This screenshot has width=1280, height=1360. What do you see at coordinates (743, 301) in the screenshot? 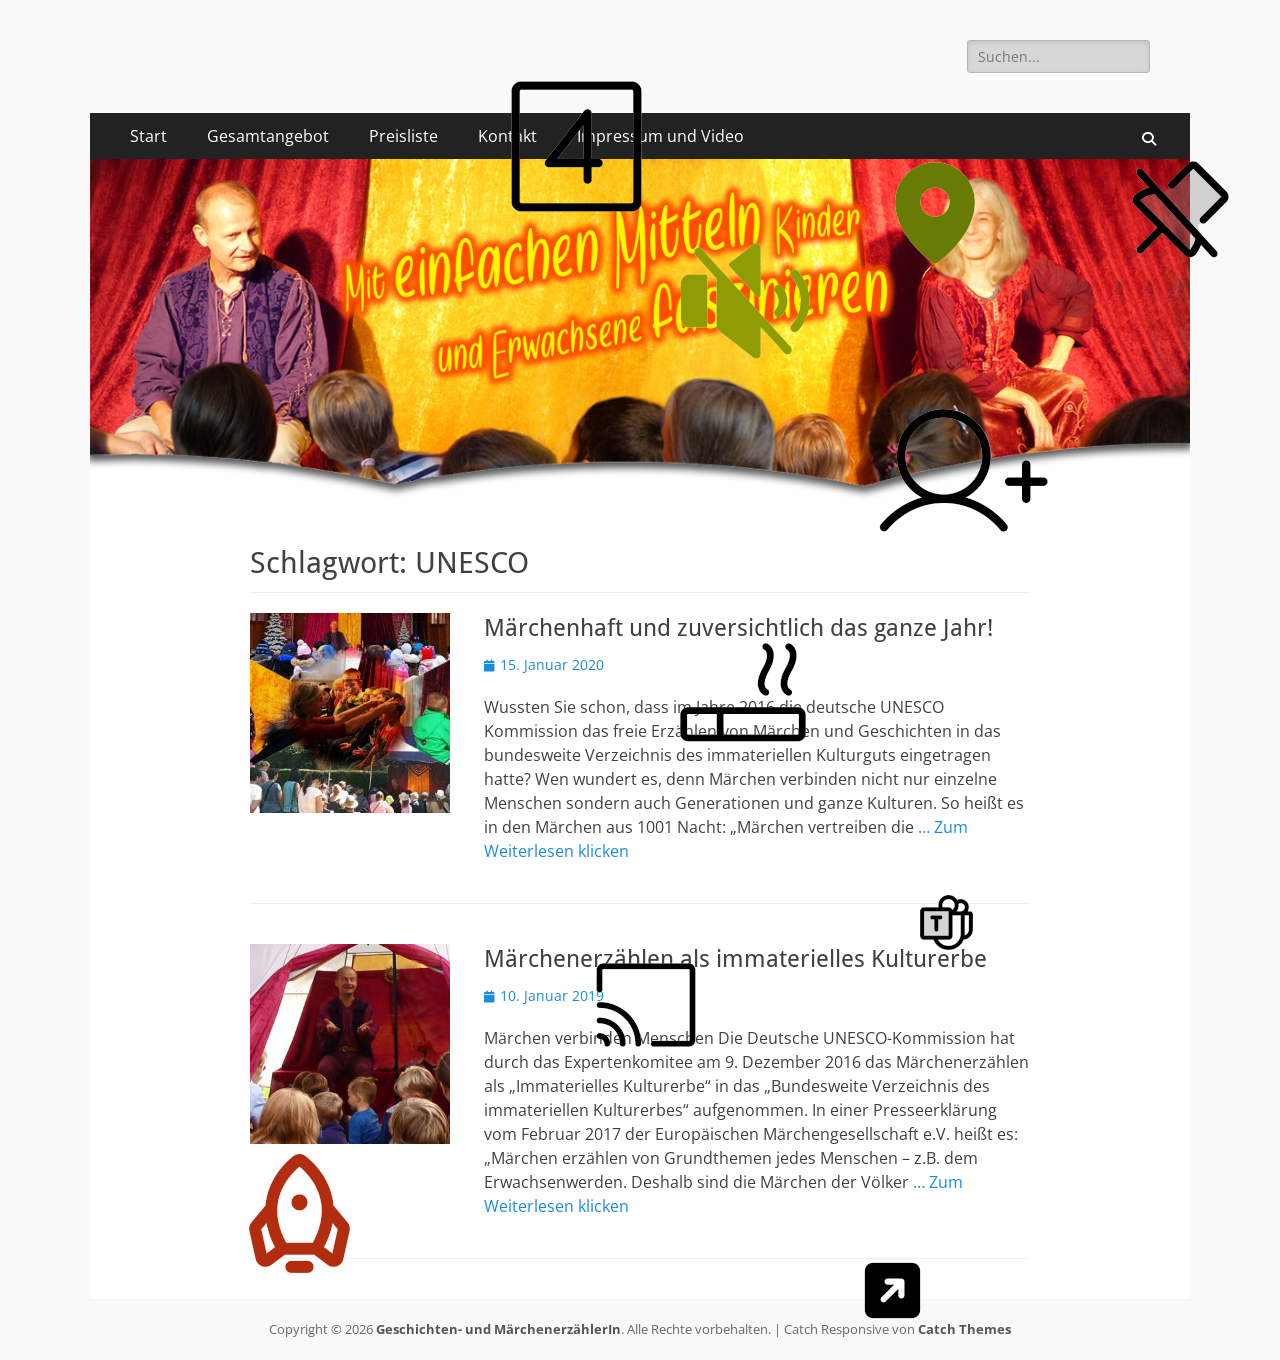
I see `mute audio or sound` at bounding box center [743, 301].